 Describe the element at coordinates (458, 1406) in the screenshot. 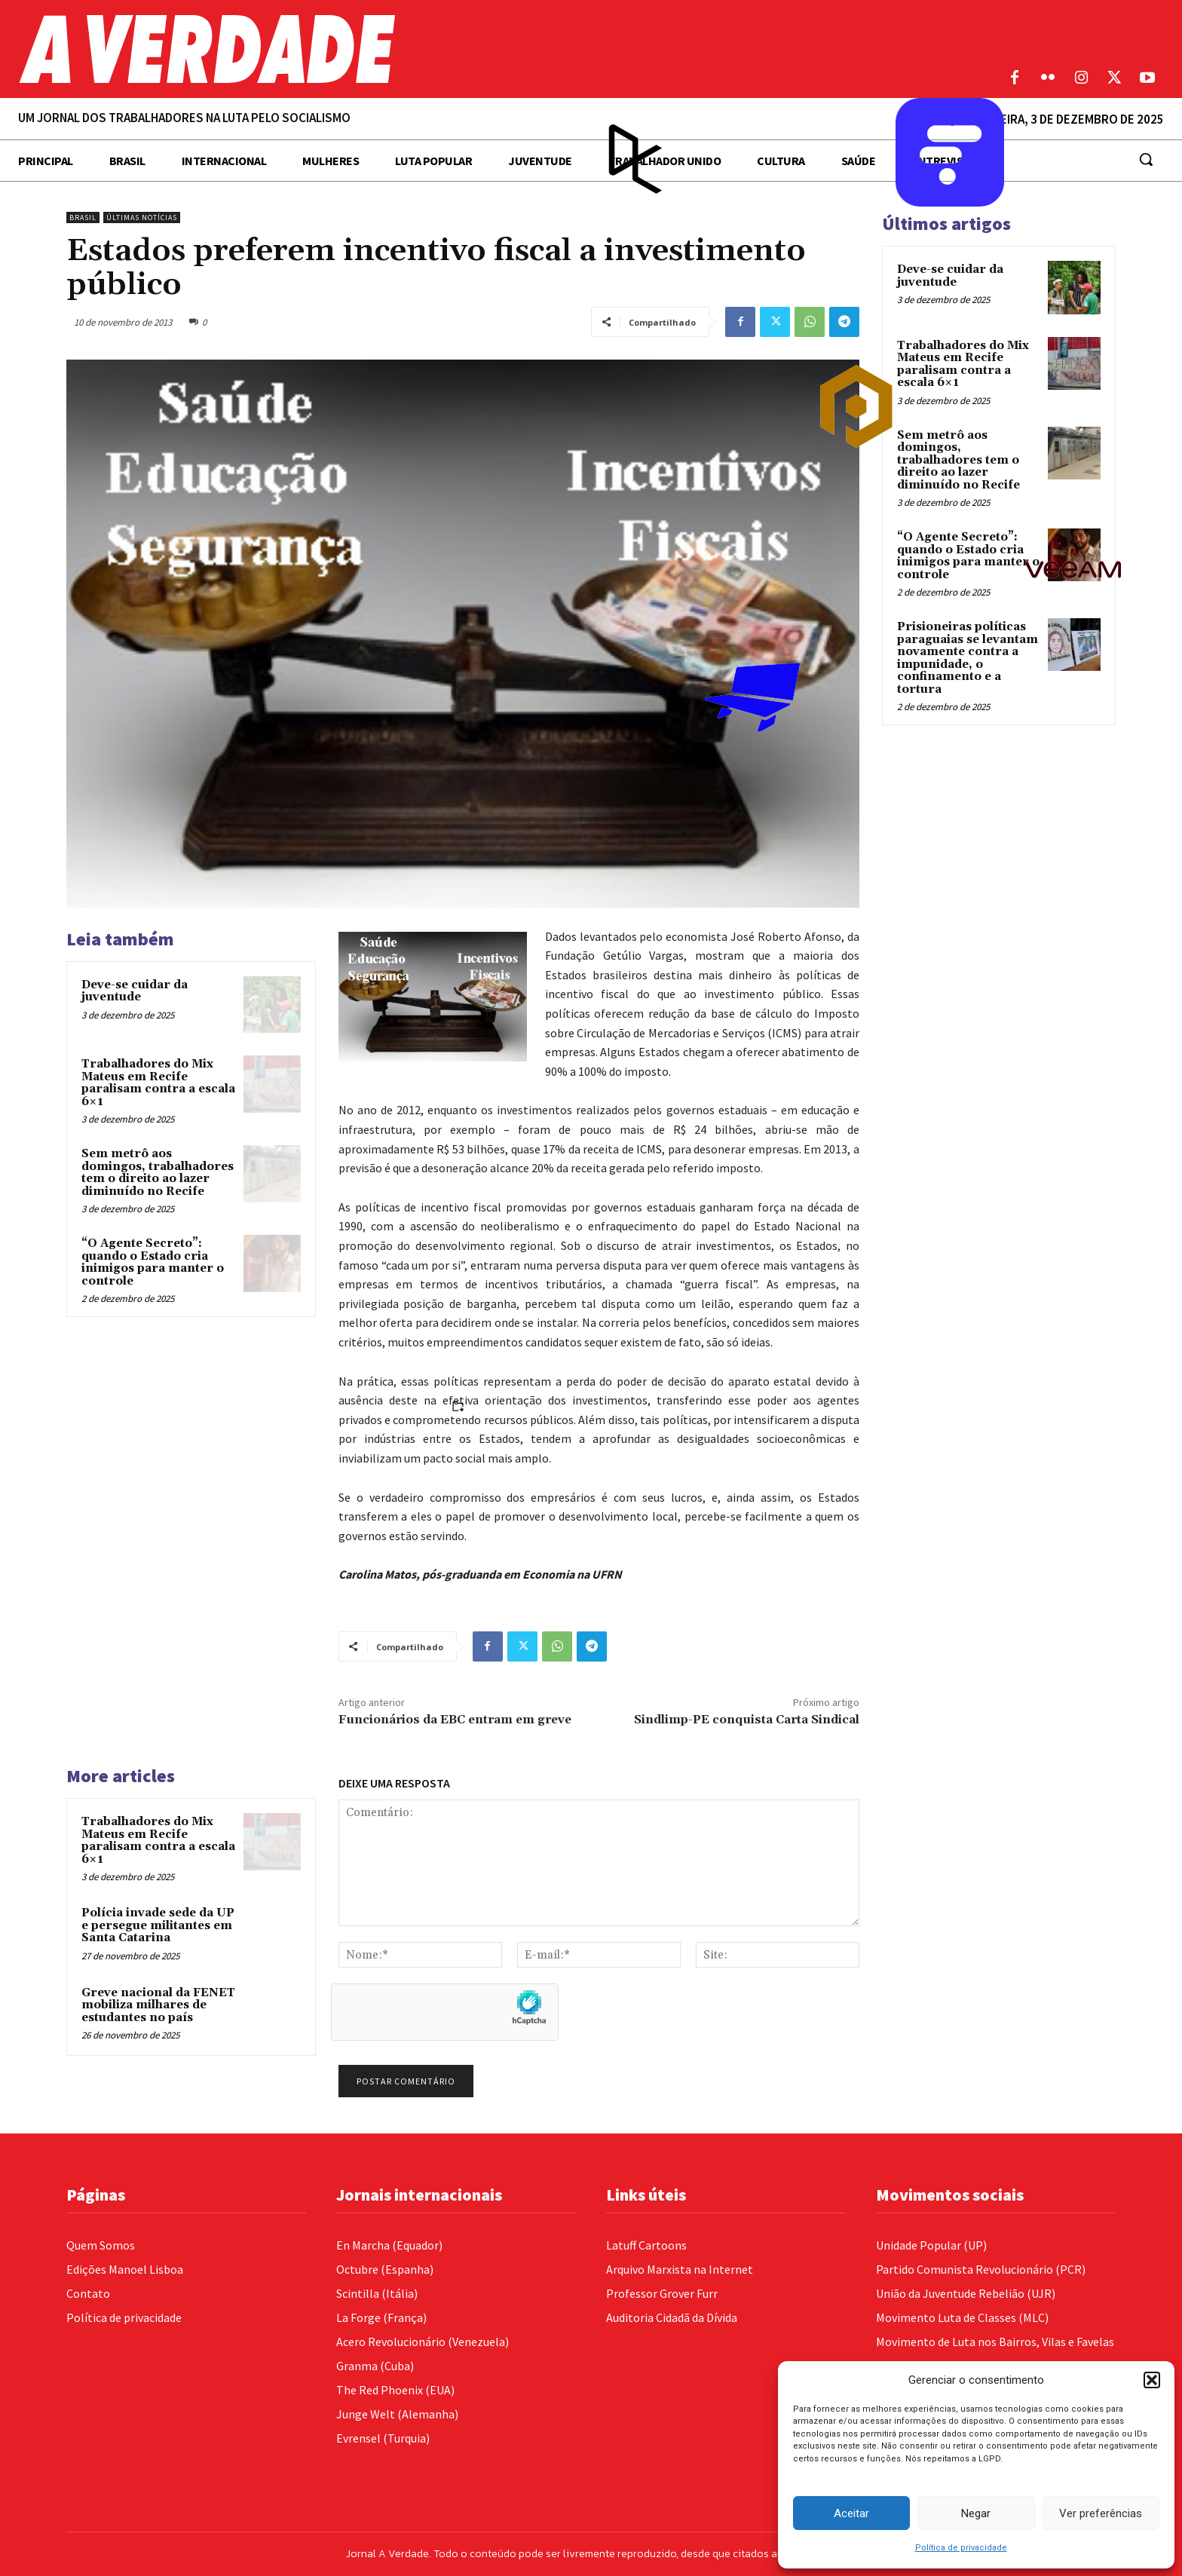

I see `share a folder with others` at that location.